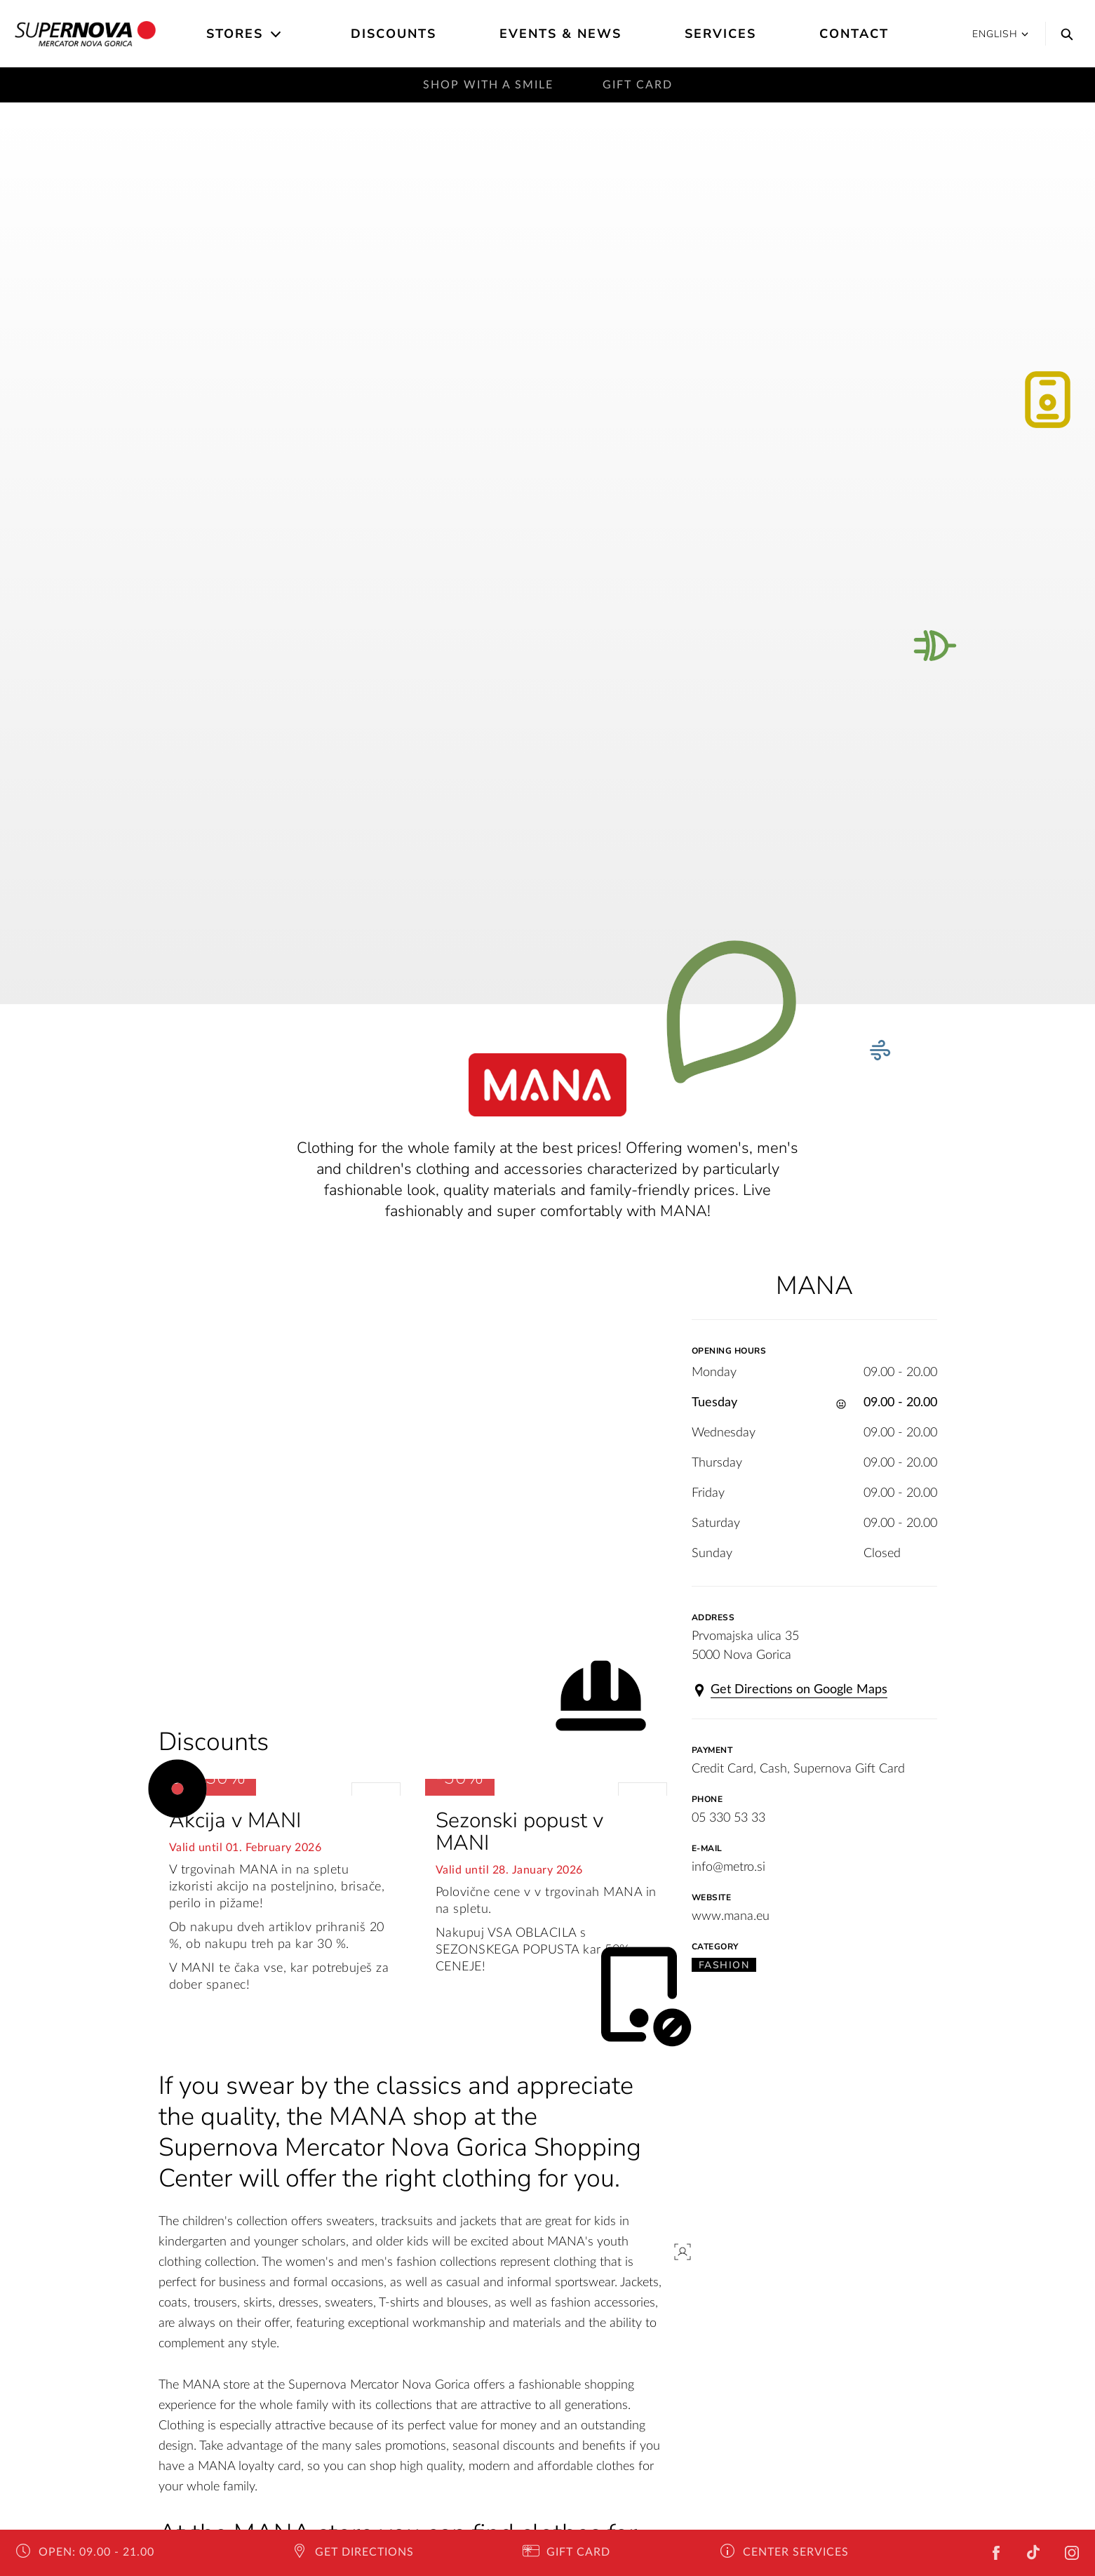  I want to click on open the Storytel audiobook app, so click(732, 1012).